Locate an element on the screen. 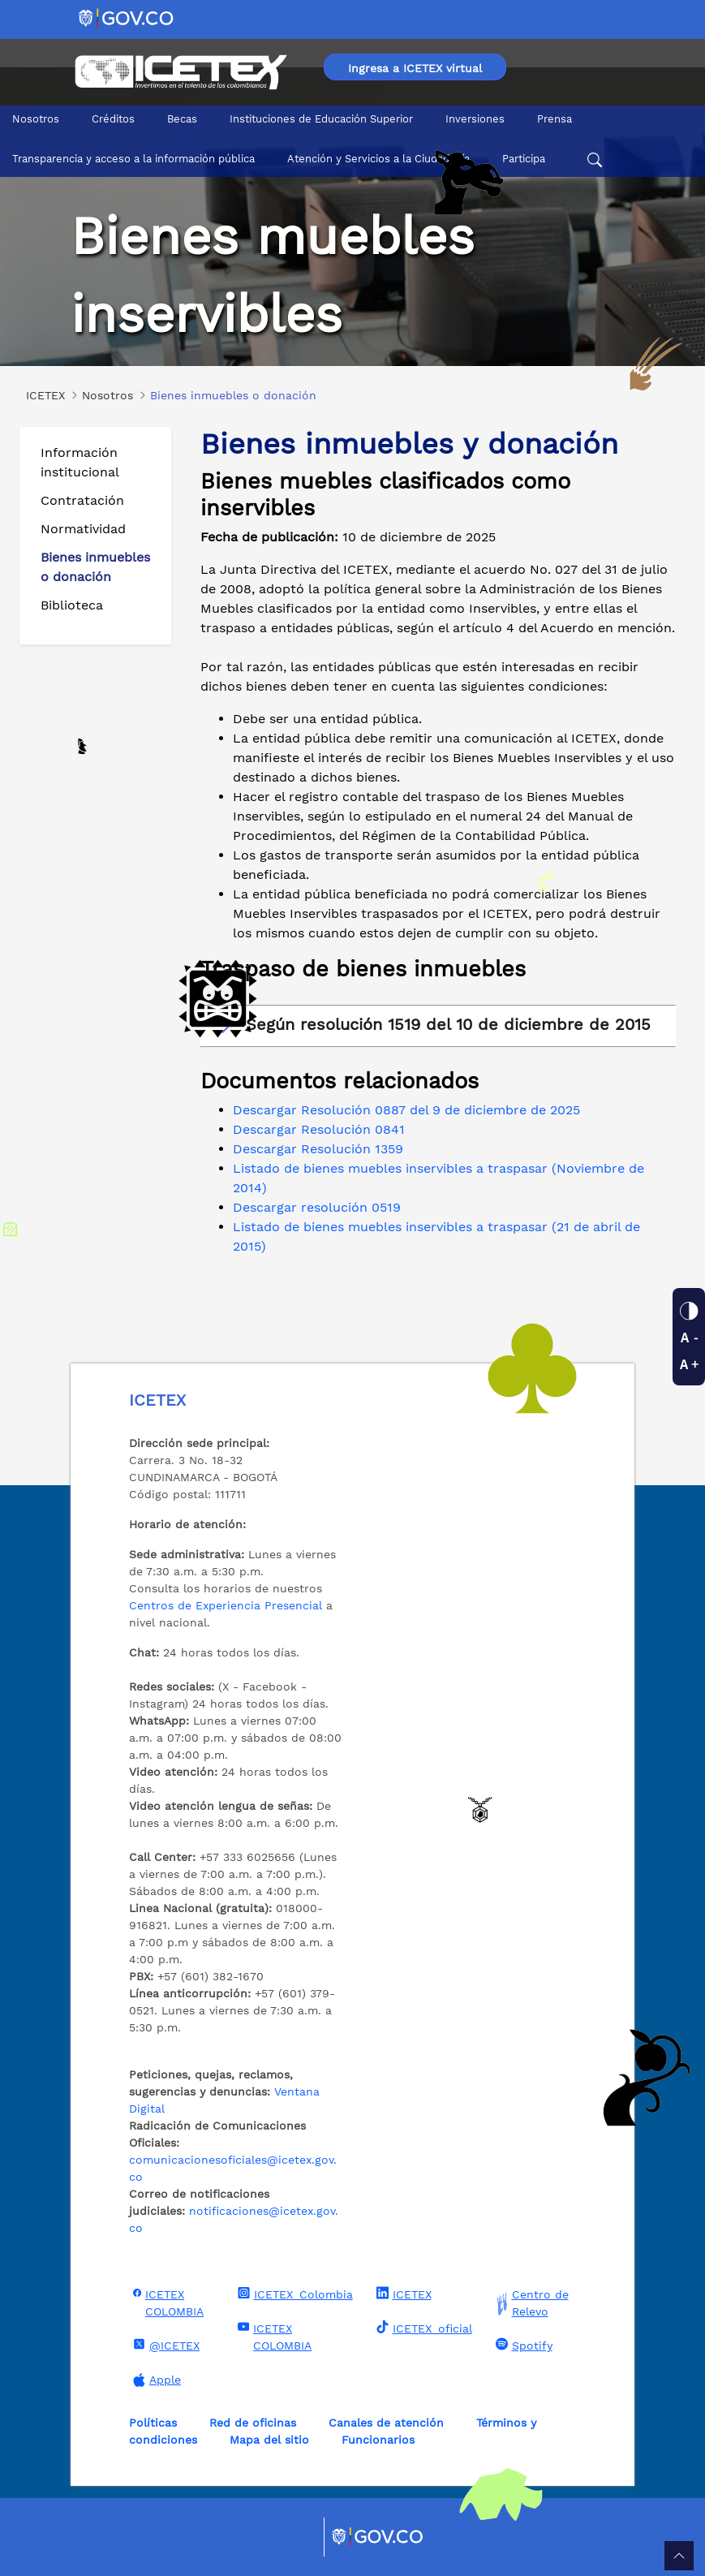 The image size is (705, 2576). select clubs suit in a card game is located at coordinates (532, 1368).